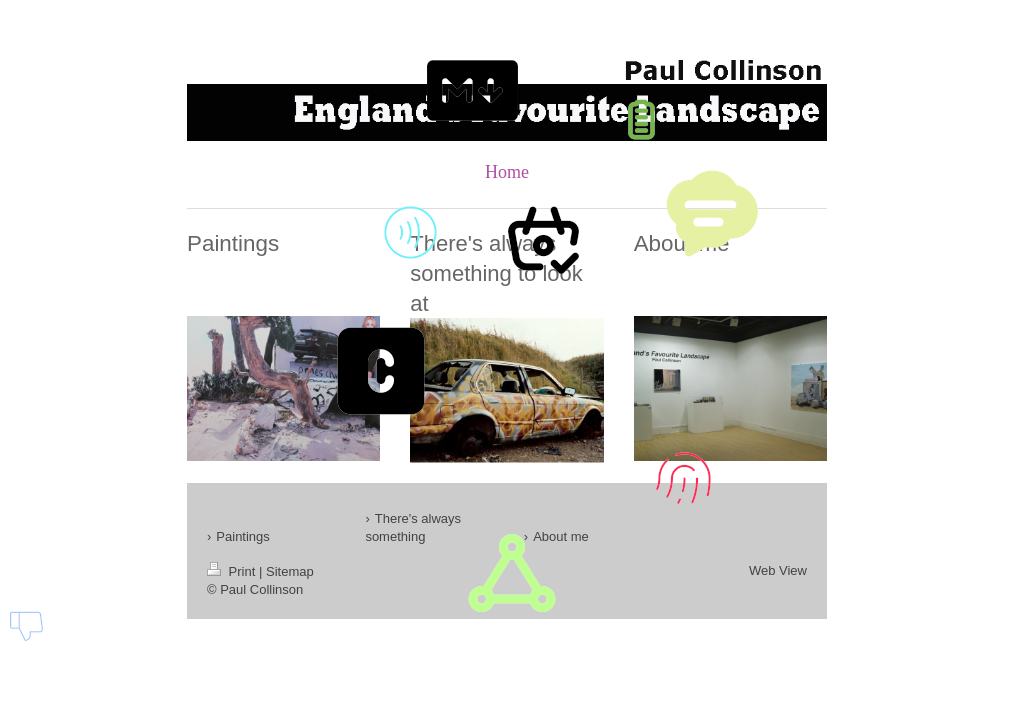 The width and height of the screenshot is (1014, 720). Describe the element at coordinates (710, 213) in the screenshot. I see `open chat or messaging` at that location.